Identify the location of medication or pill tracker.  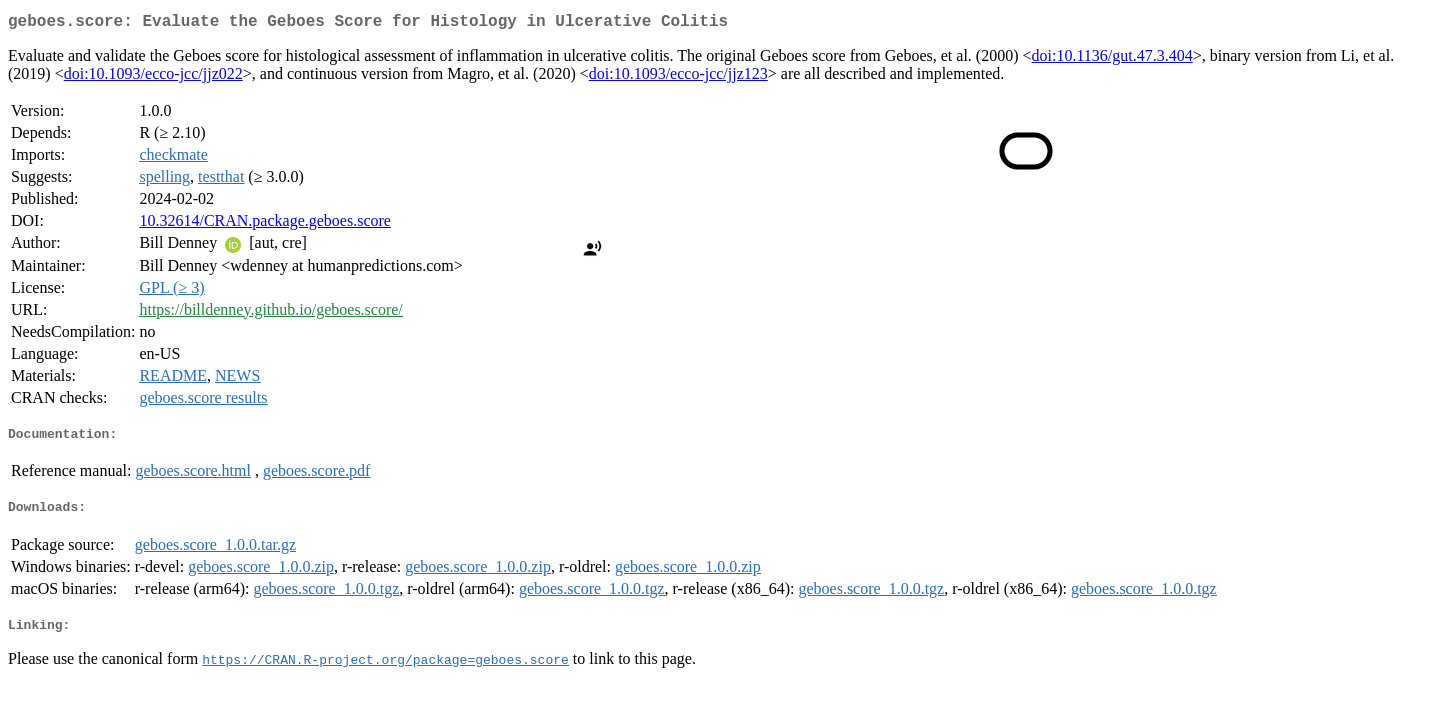
(1026, 151).